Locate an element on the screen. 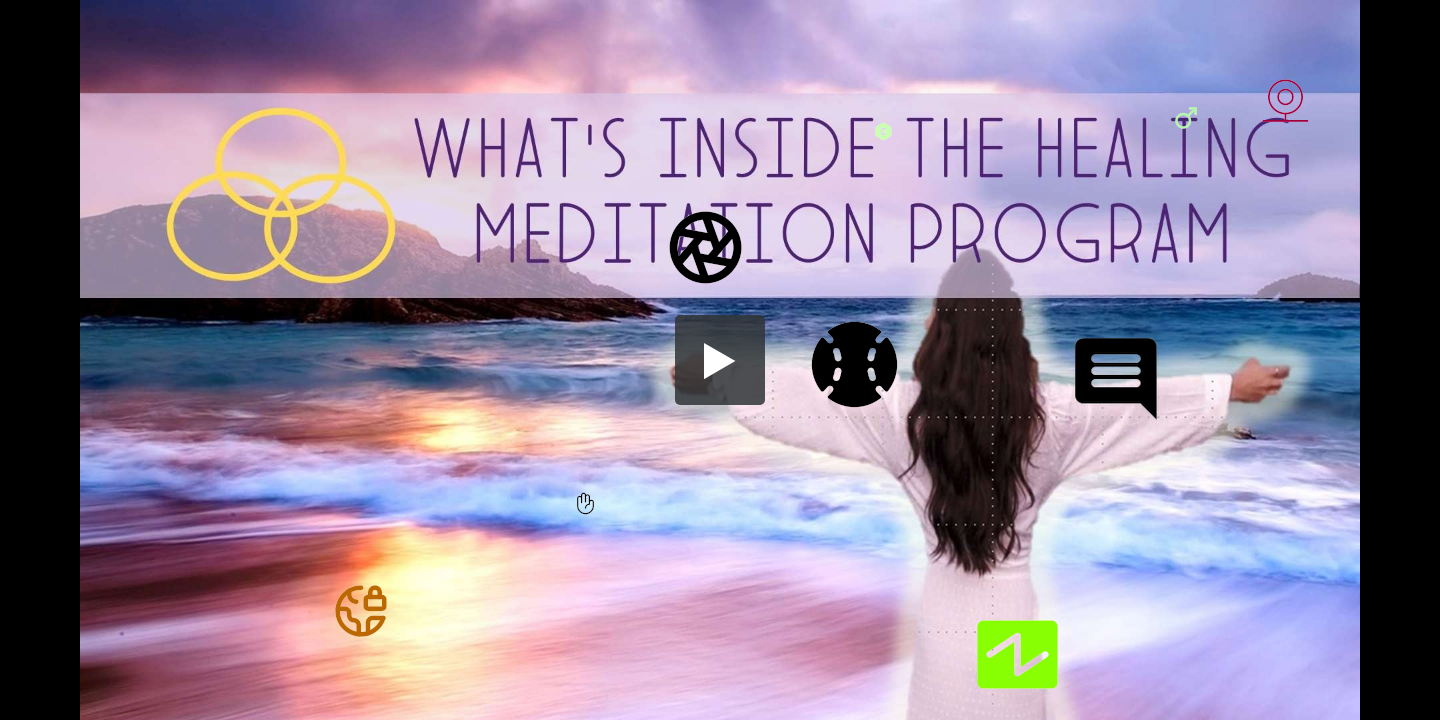  stop or pause an action is located at coordinates (585, 503).